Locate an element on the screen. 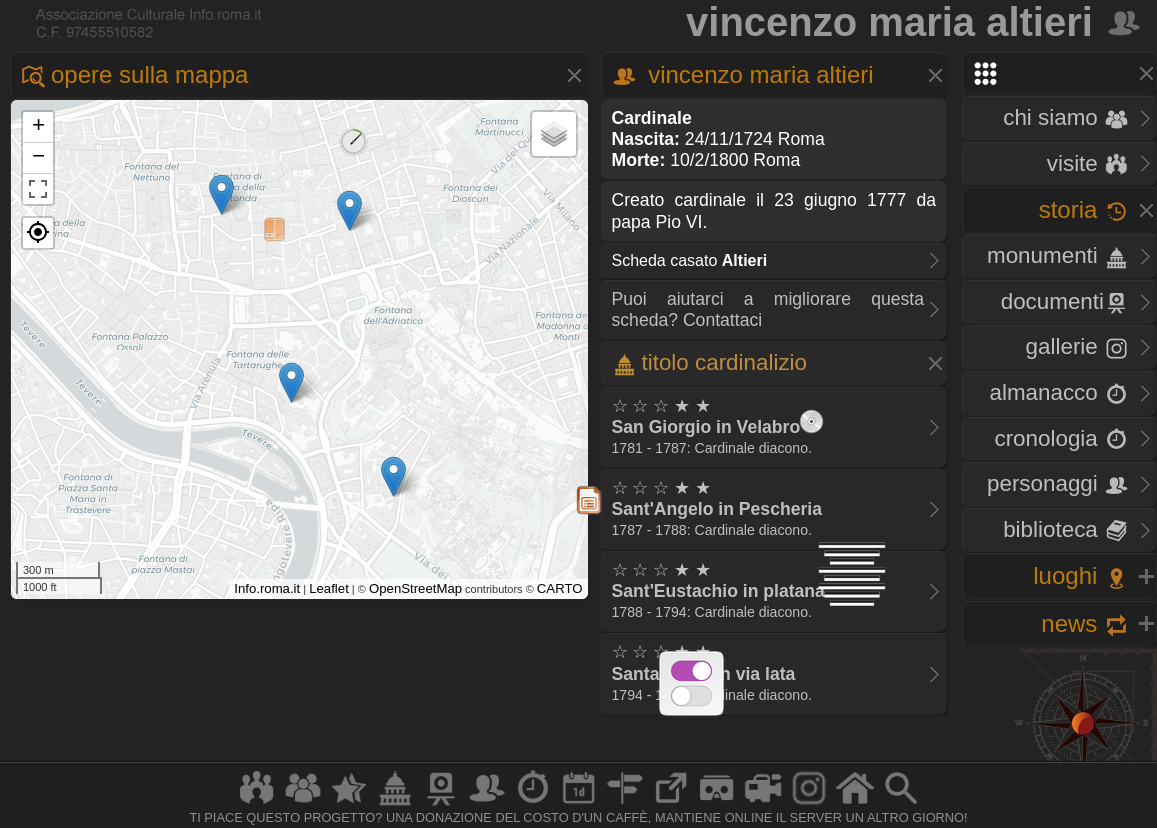 This screenshot has height=828, width=1157. open sysprof system profiler application is located at coordinates (353, 141).